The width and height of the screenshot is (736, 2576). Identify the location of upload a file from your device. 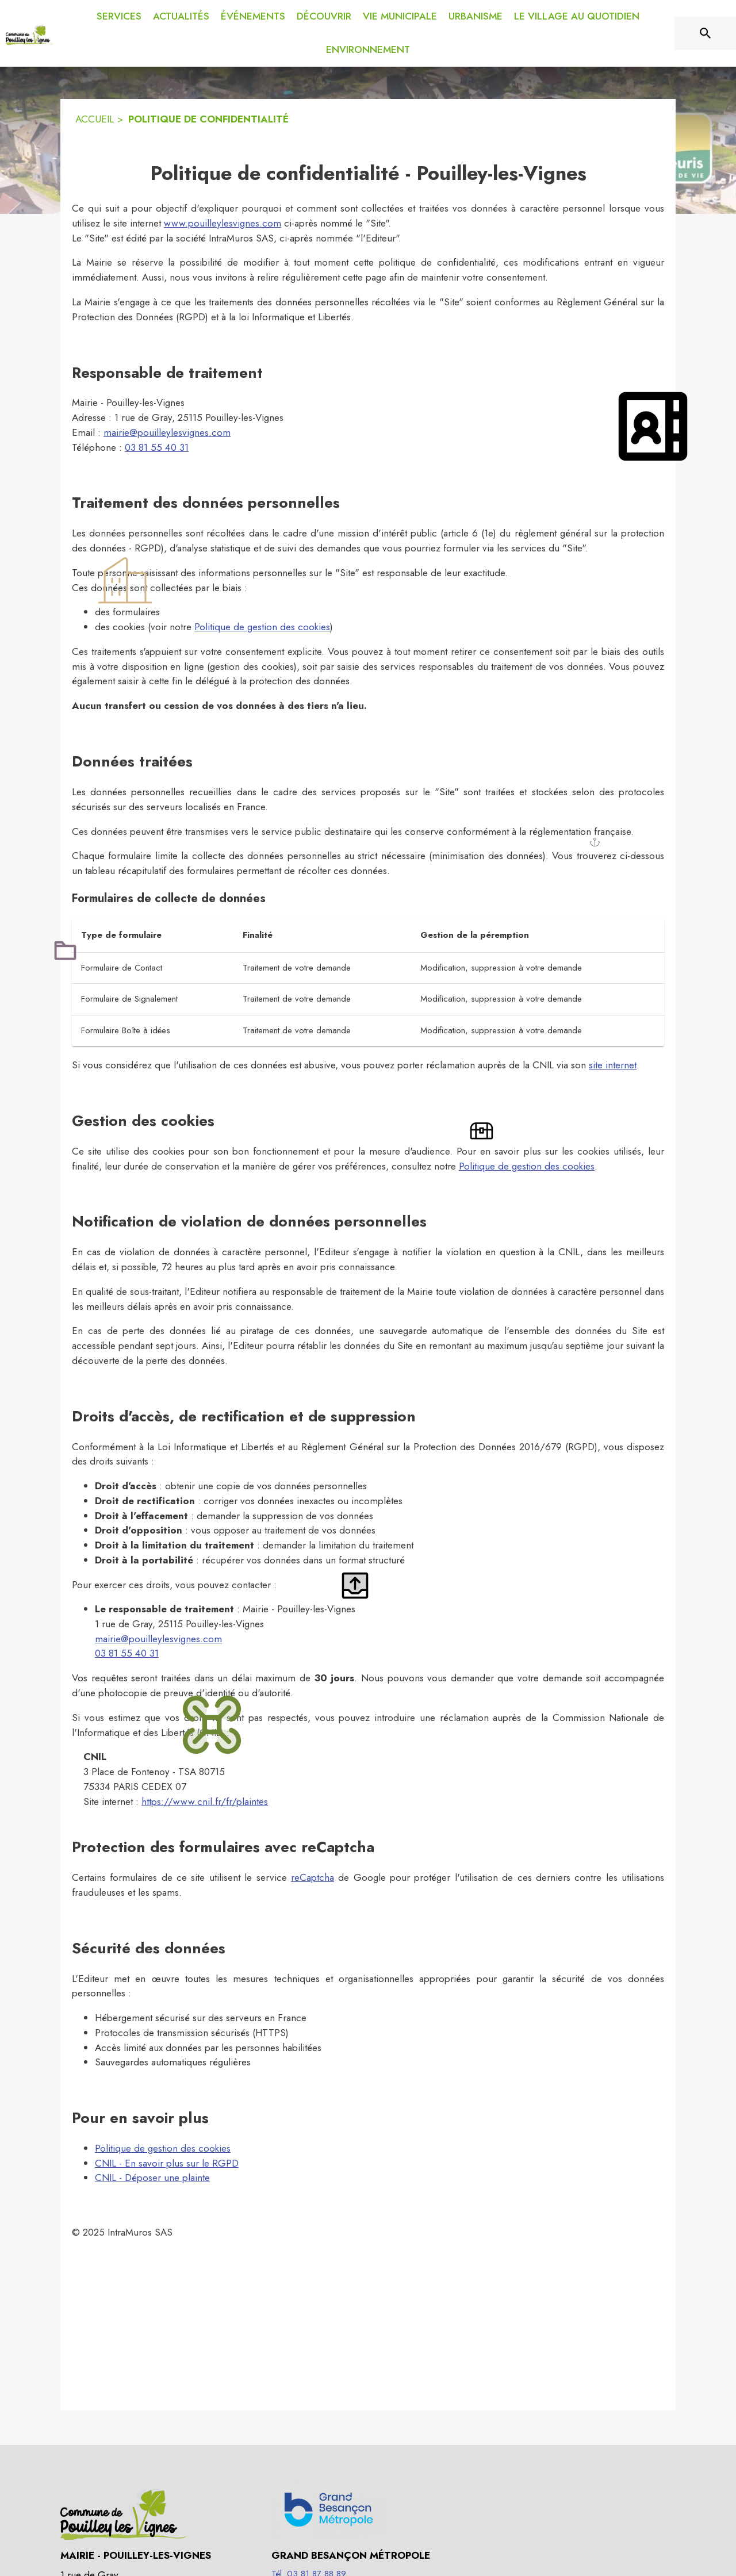
(355, 1585).